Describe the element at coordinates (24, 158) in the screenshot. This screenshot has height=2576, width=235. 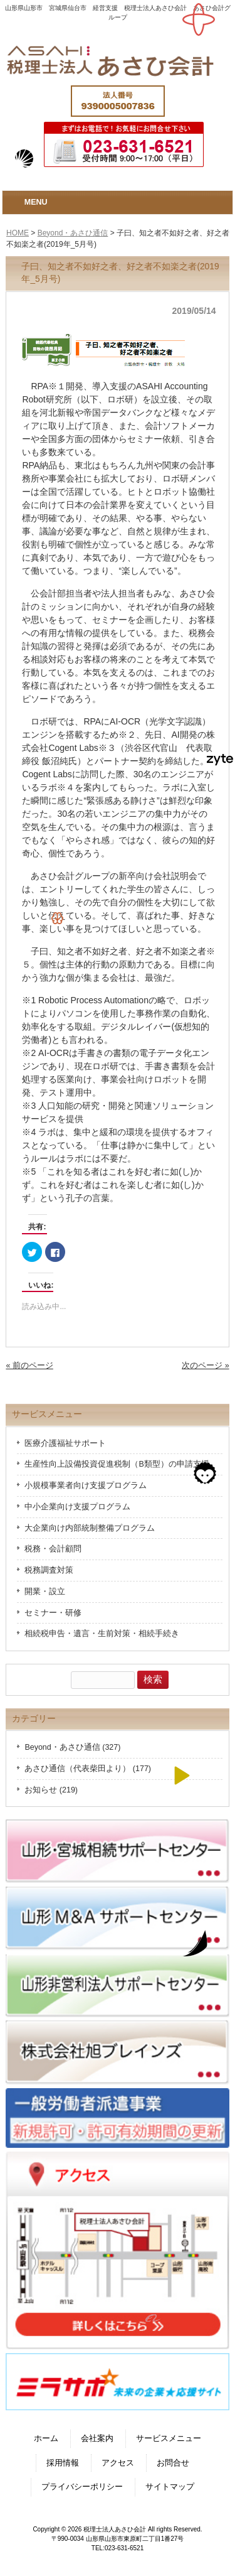
I see `apache solr search platform logo` at that location.